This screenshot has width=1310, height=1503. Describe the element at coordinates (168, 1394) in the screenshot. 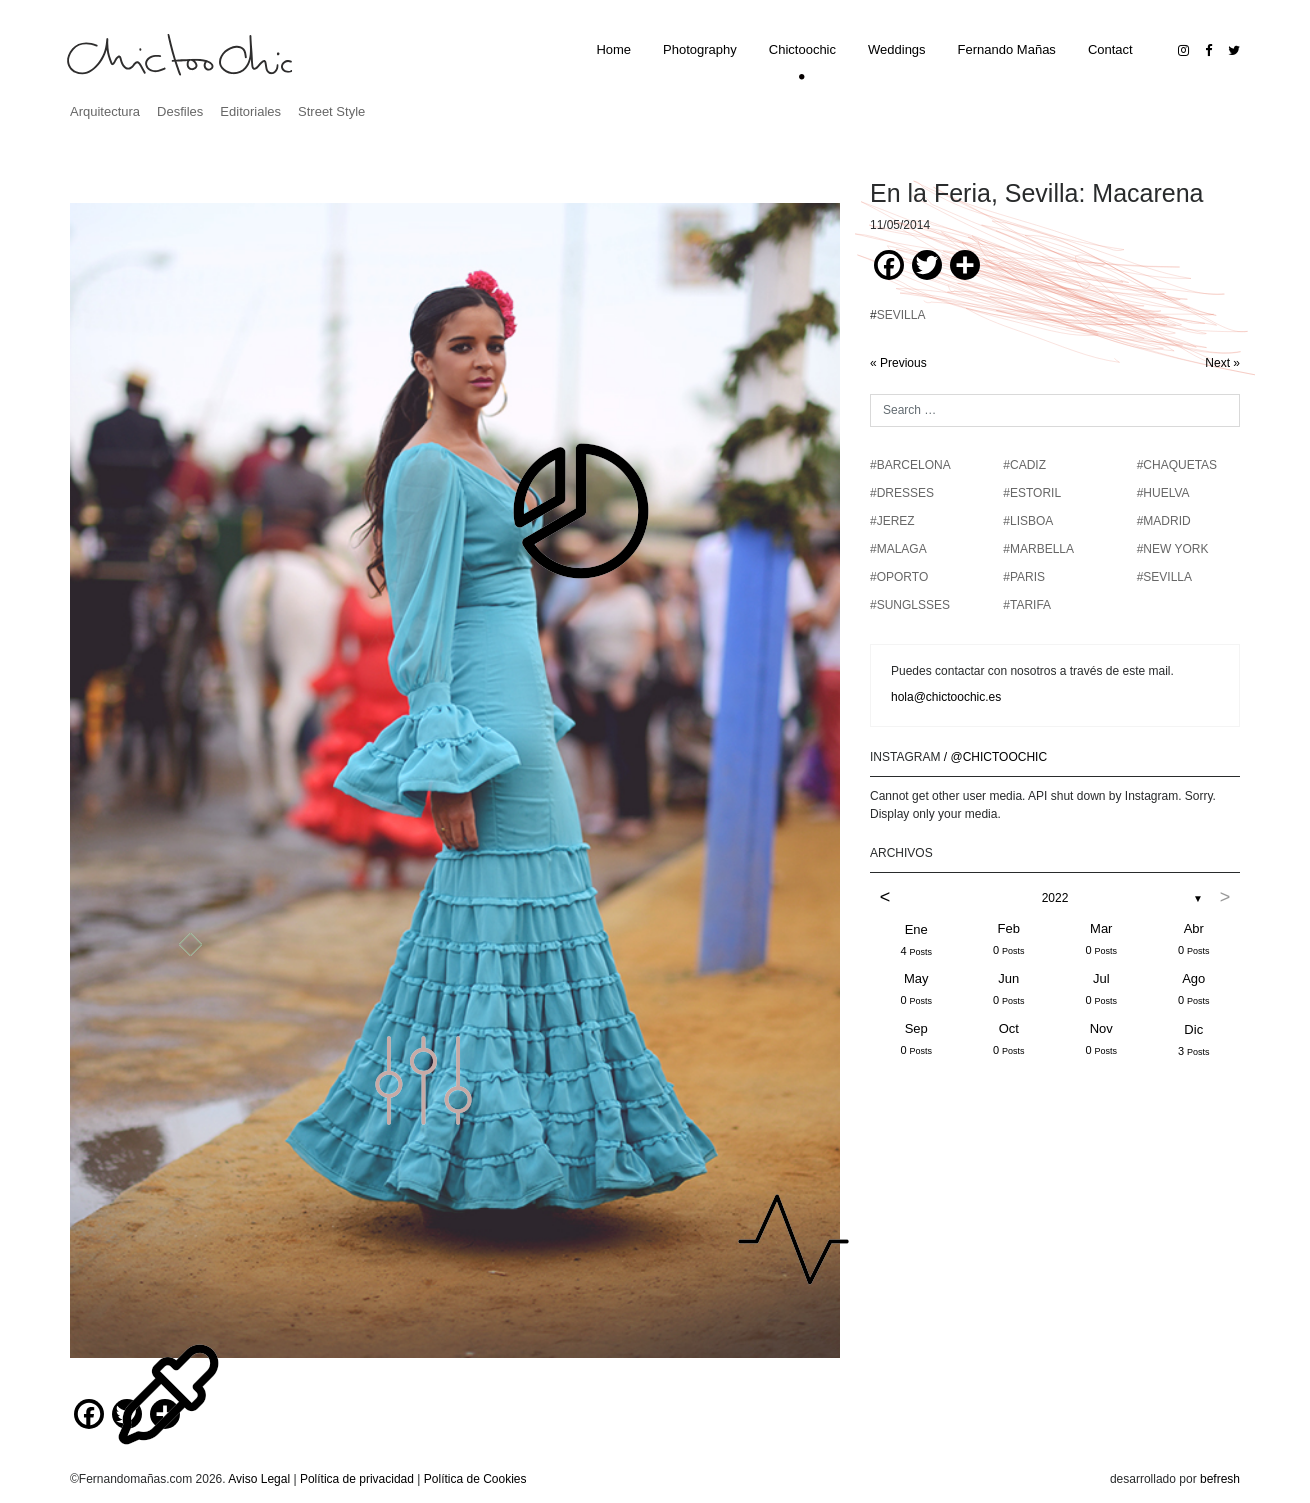

I see `pick a color from the screen` at that location.